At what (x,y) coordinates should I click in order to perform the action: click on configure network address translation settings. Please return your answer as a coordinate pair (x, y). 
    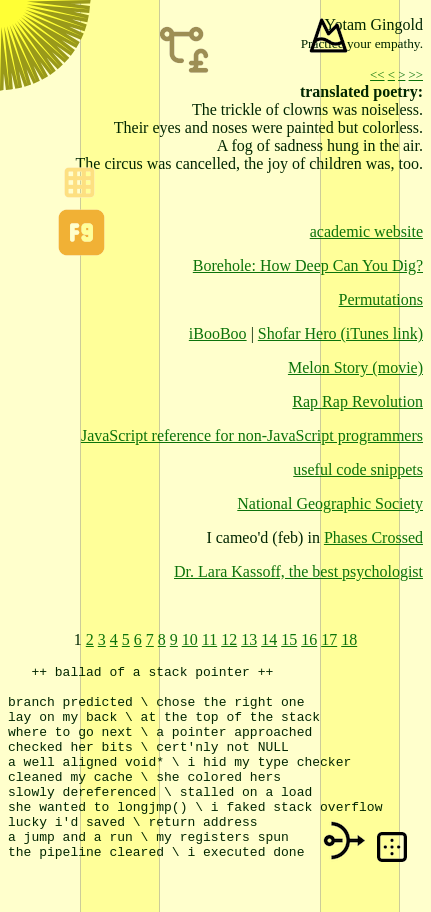
    Looking at the image, I should click on (344, 840).